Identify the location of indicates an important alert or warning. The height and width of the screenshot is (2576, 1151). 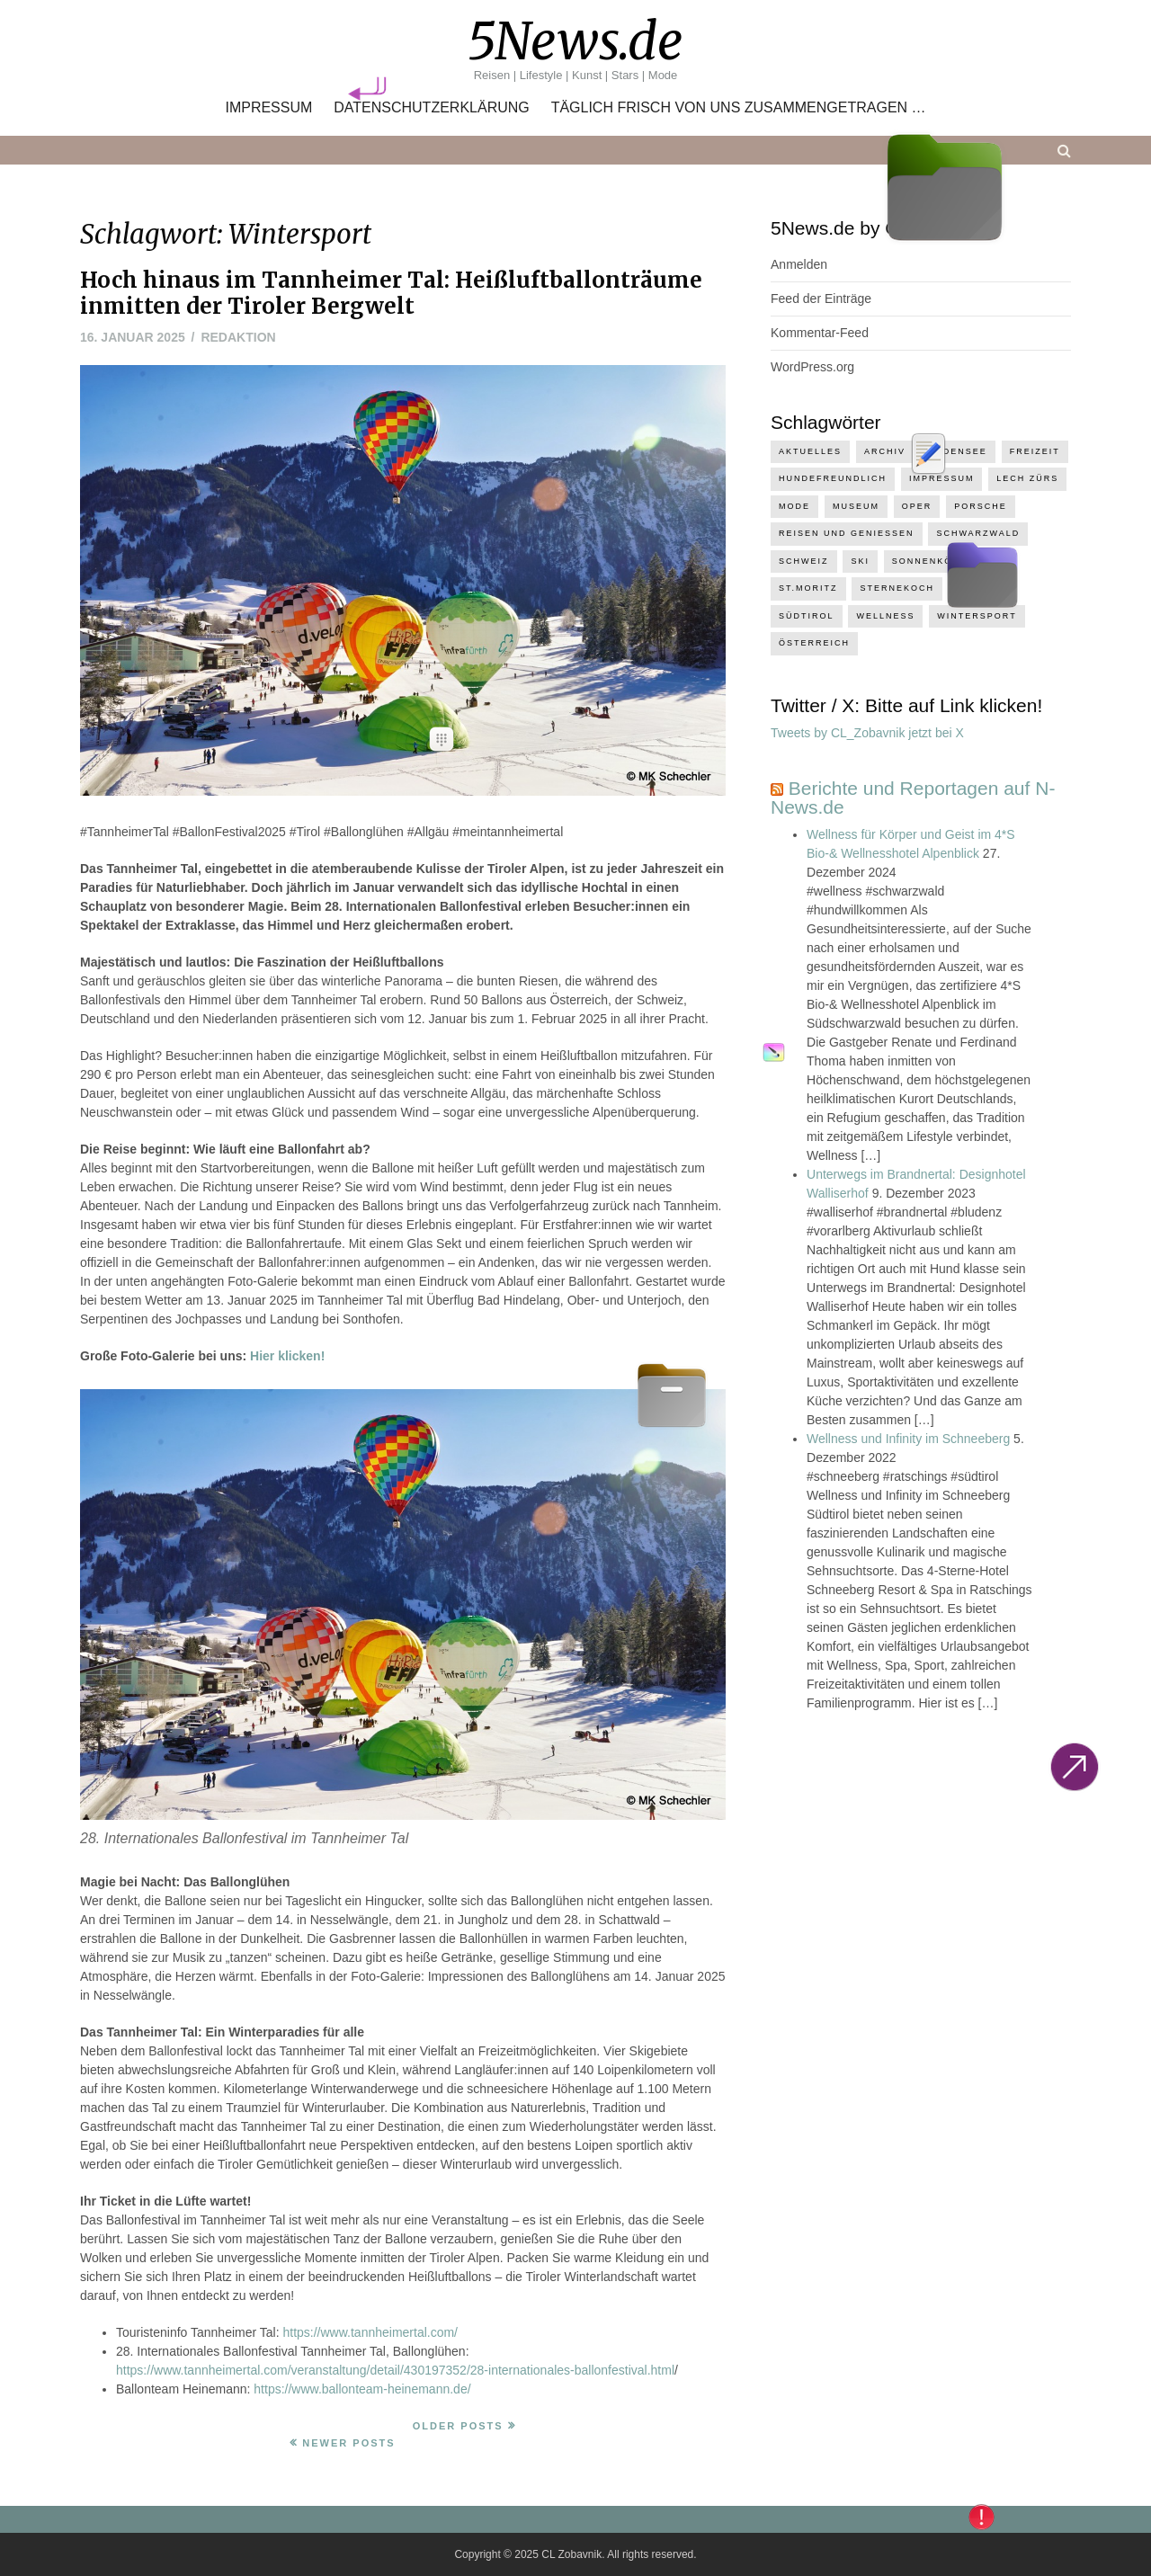
(981, 2517).